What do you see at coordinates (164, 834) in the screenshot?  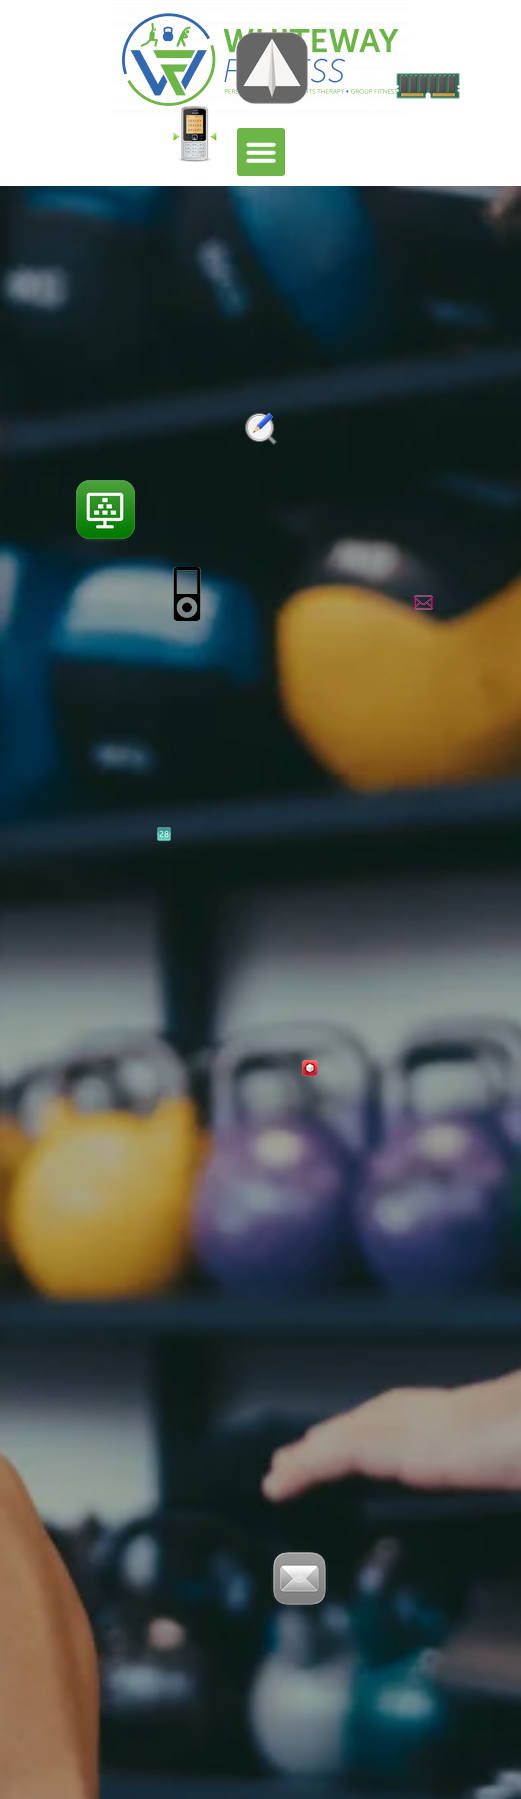 I see `open gnome calendar app` at bounding box center [164, 834].